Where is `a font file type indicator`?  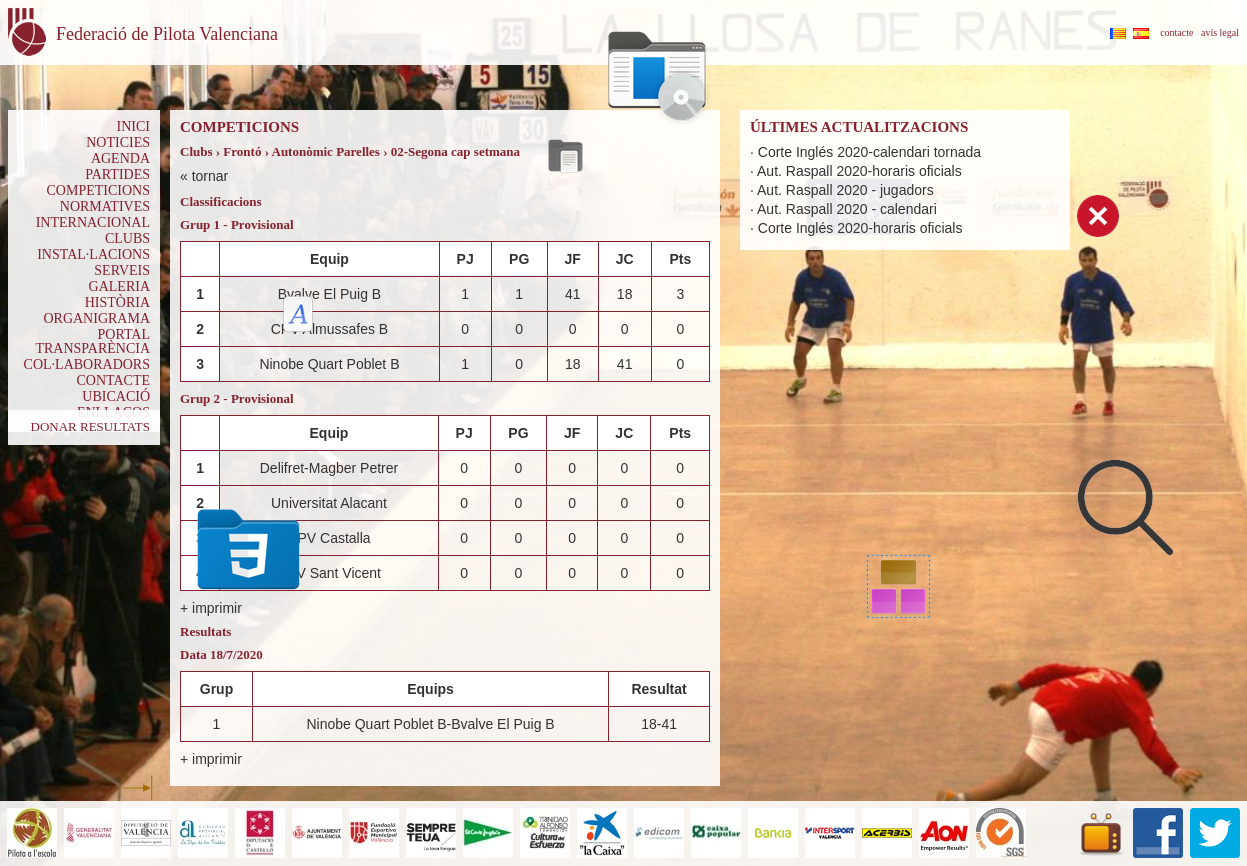
a font file type indicator is located at coordinates (298, 314).